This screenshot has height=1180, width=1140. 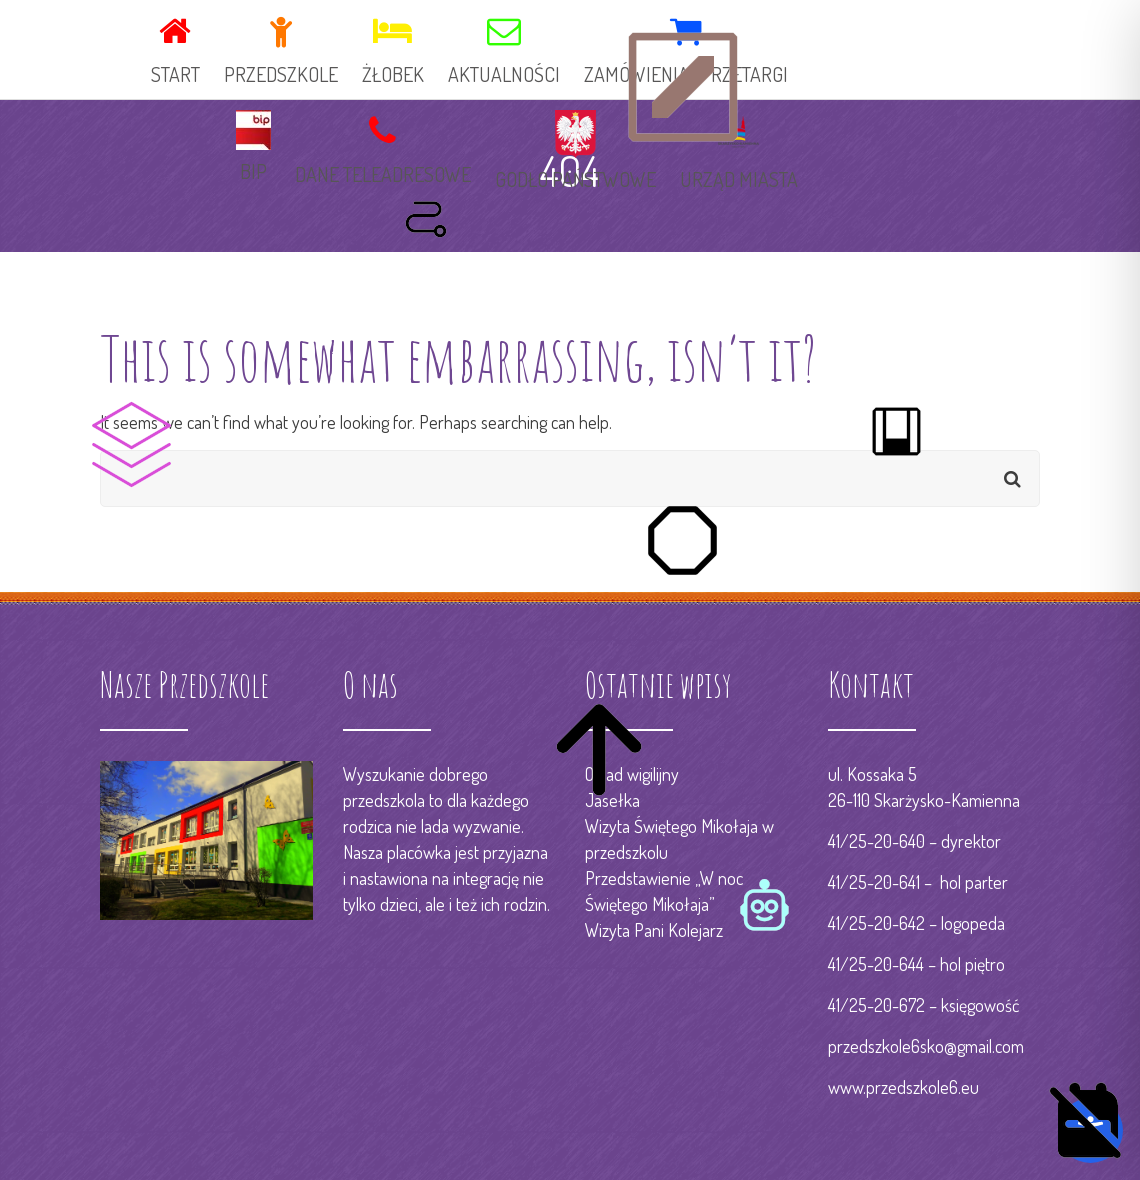 What do you see at coordinates (597, 753) in the screenshot?
I see `scroll to top of page` at bounding box center [597, 753].